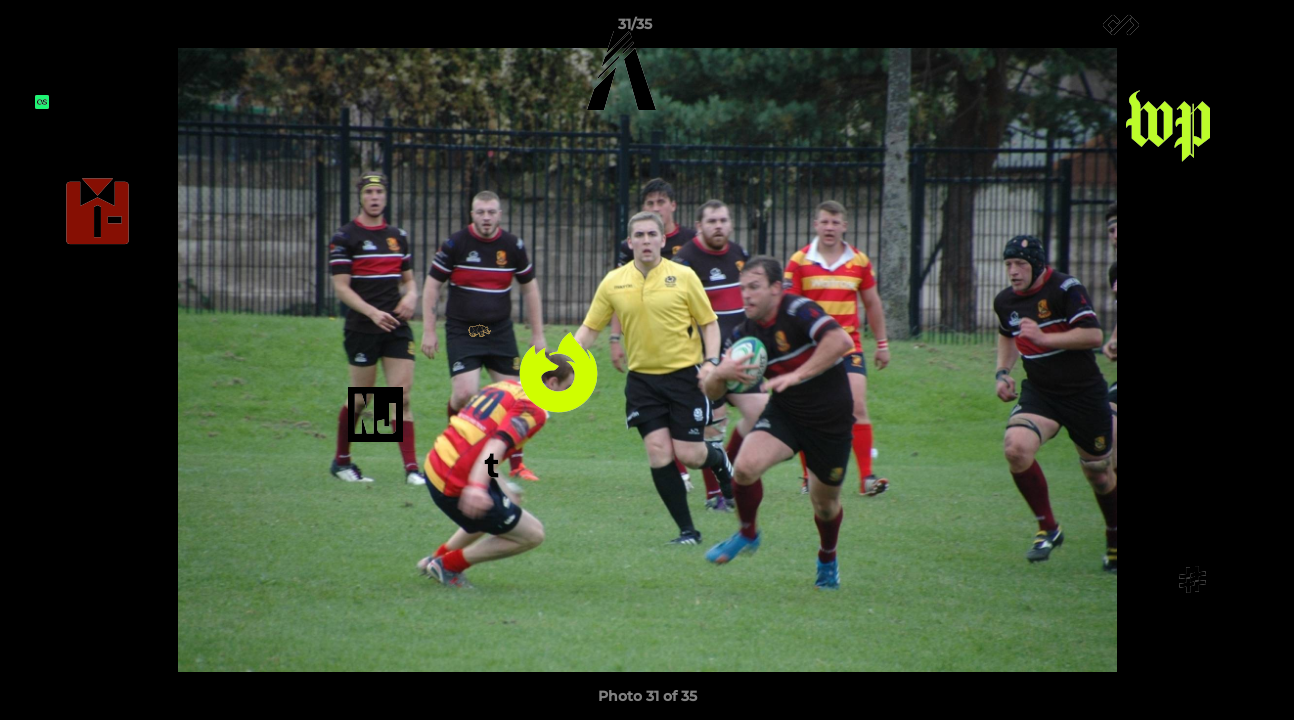  What do you see at coordinates (1168, 126) in the screenshot?
I see `open The Washington Post app` at bounding box center [1168, 126].